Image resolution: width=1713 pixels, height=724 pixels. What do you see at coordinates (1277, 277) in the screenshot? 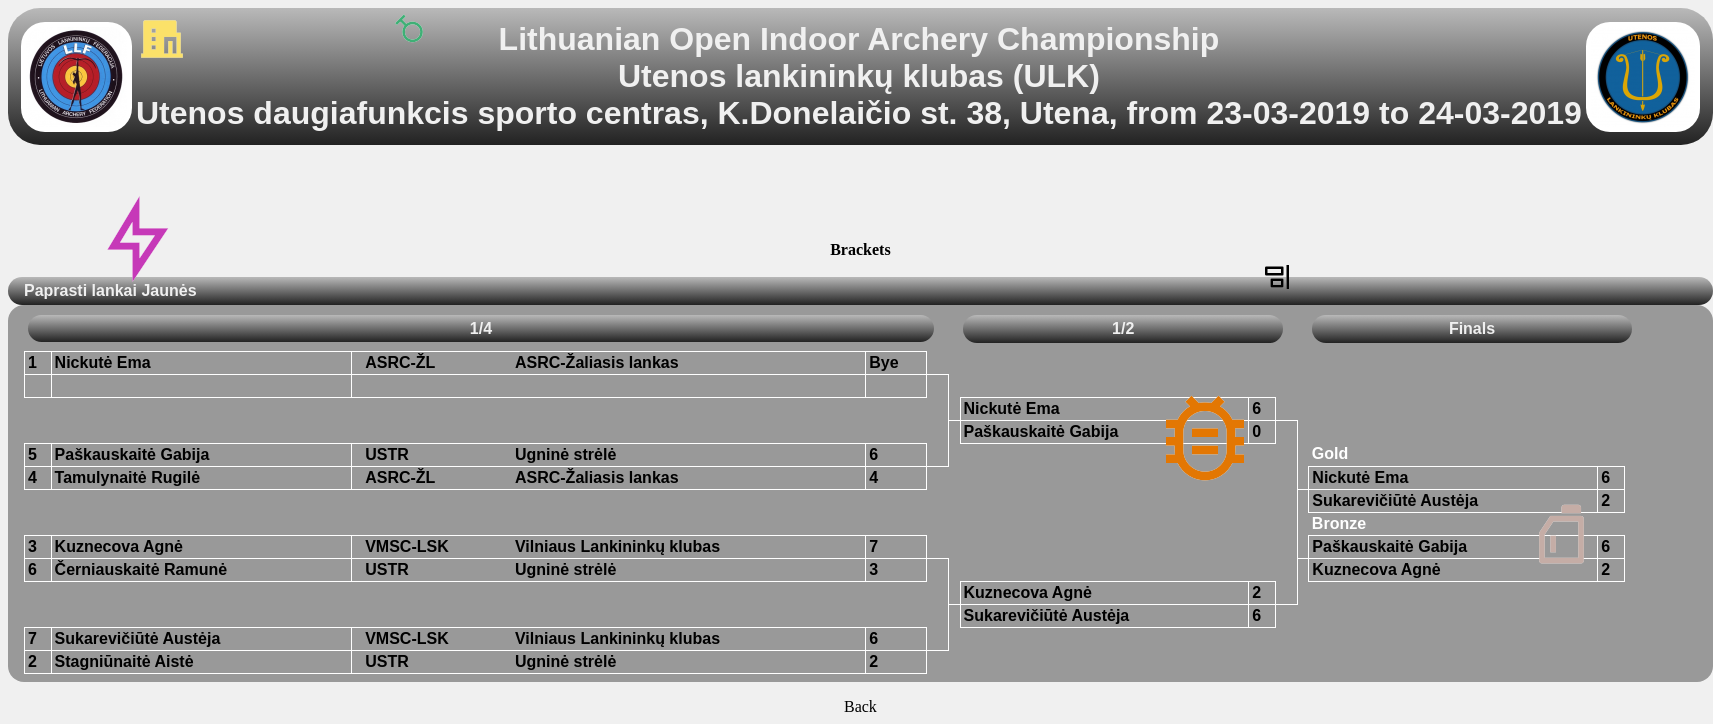
I see `align selected items to the right edge` at bounding box center [1277, 277].